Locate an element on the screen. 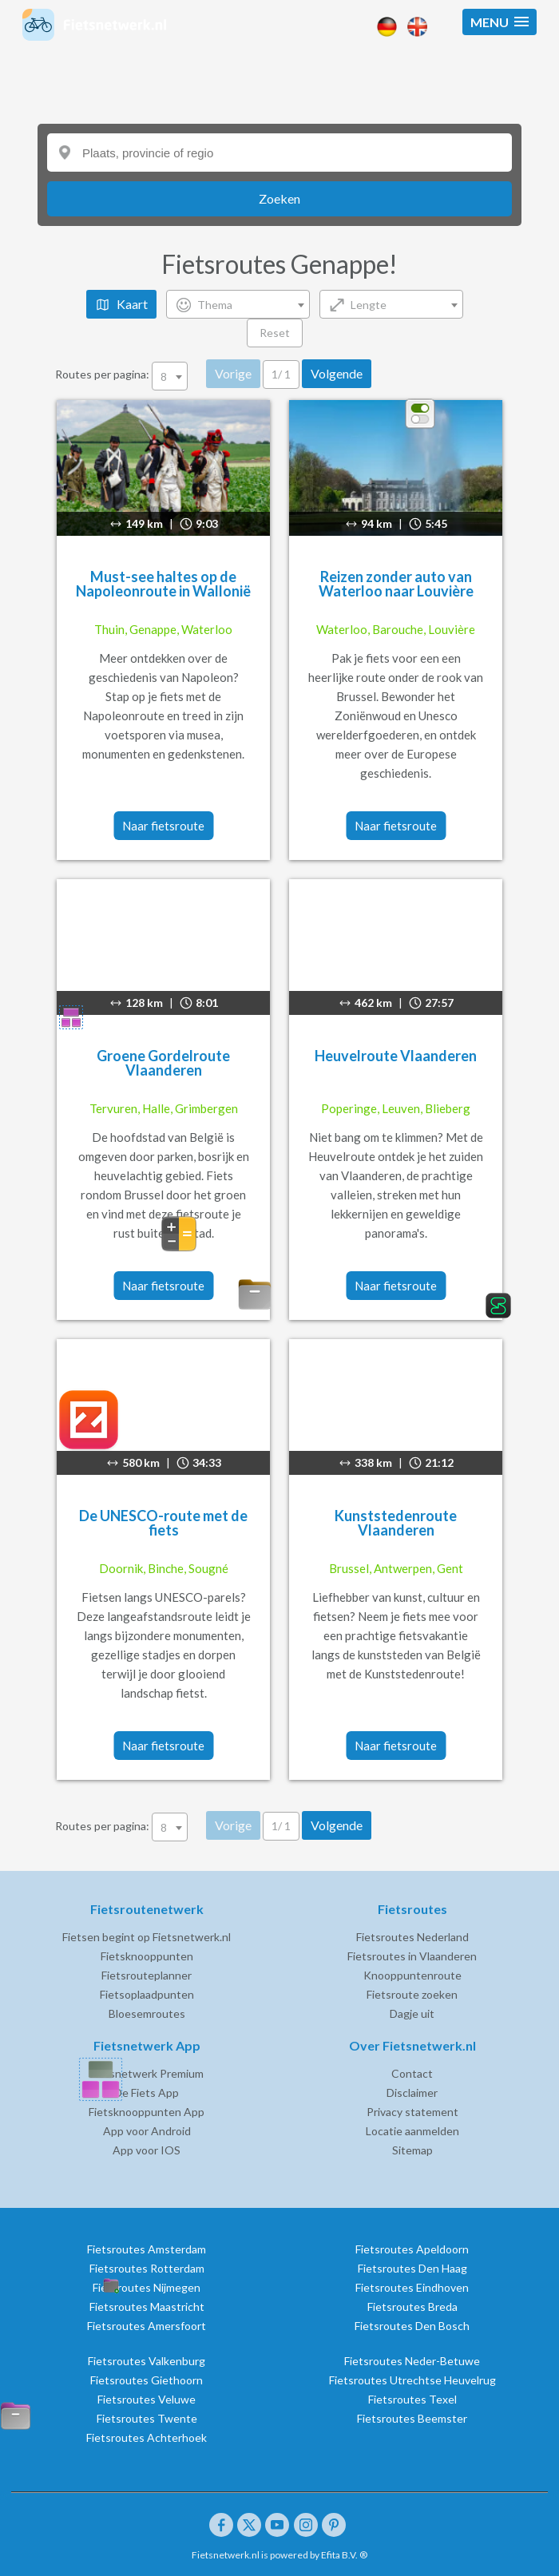 The image size is (559, 2576). open the calculator app is located at coordinates (179, 1234).